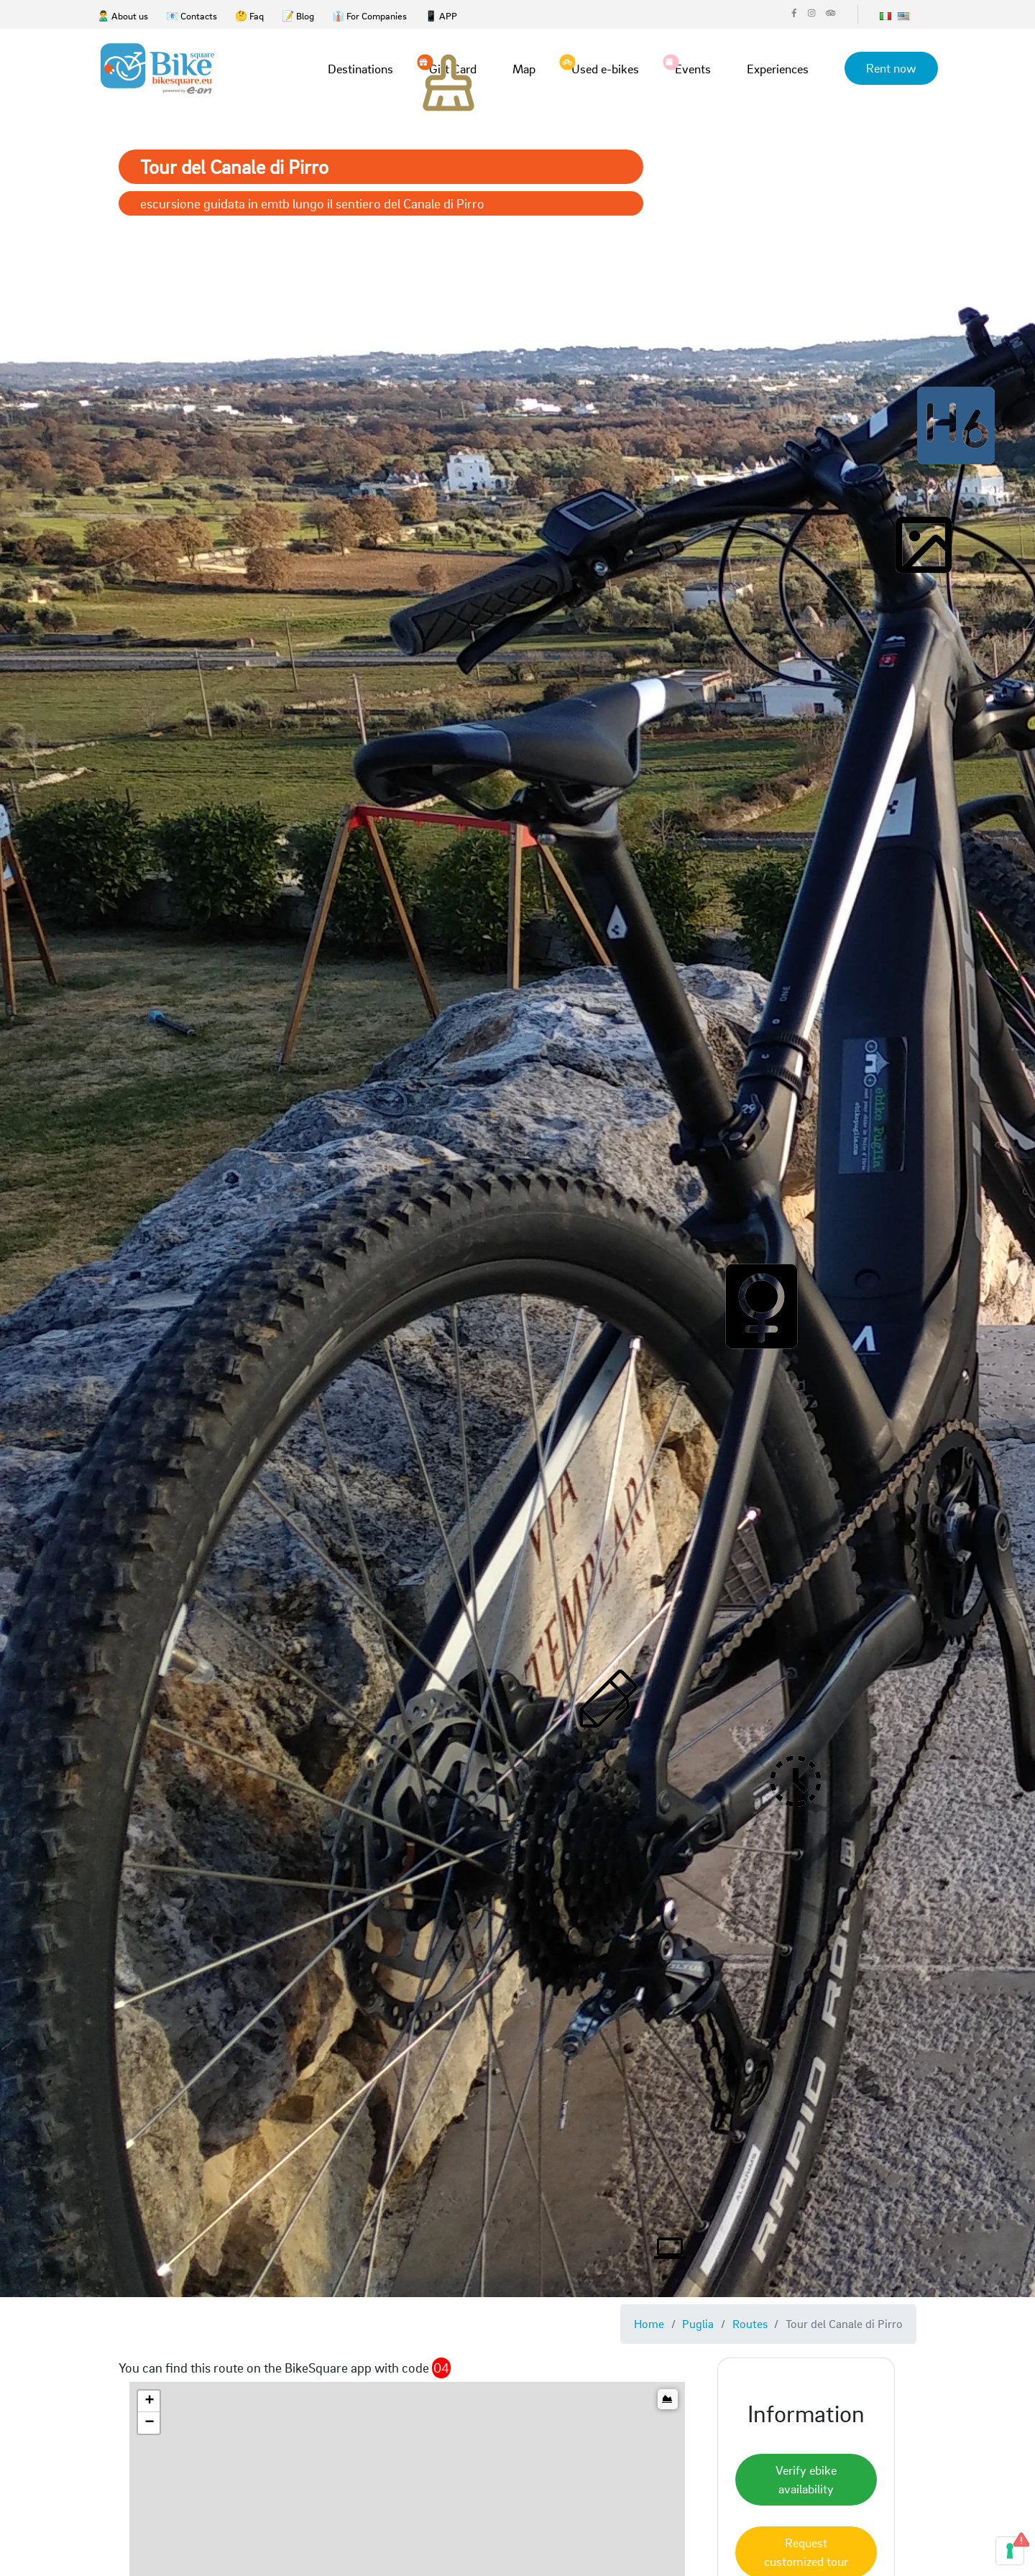 The height and width of the screenshot is (2576, 1035). I want to click on view or browse images, so click(924, 545).